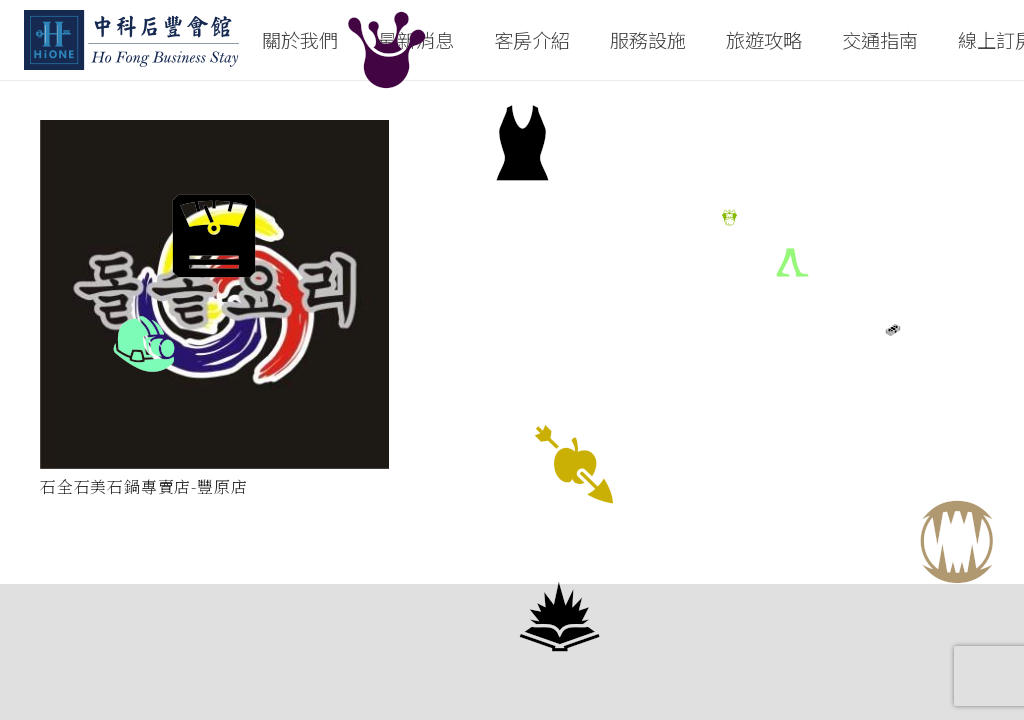  What do you see at coordinates (893, 330) in the screenshot?
I see `view your wallet or account balance` at bounding box center [893, 330].